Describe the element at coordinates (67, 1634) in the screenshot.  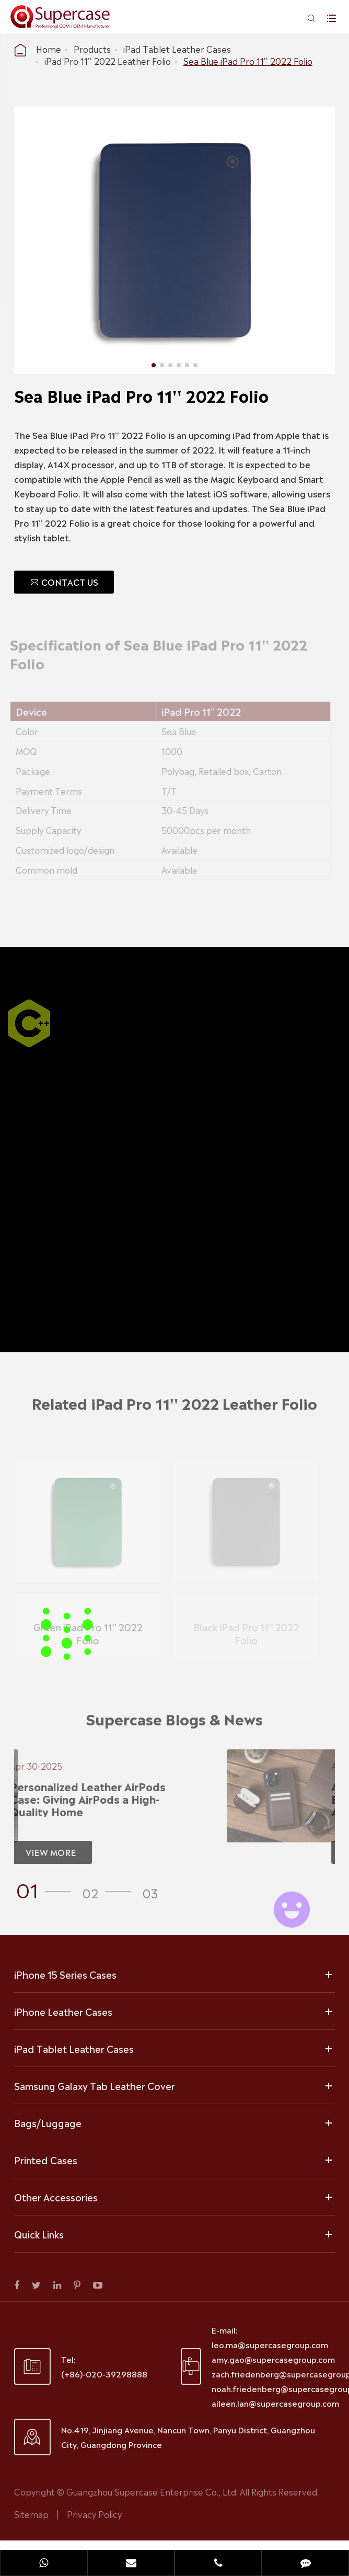
I see `open weights & biases dashboard` at that location.